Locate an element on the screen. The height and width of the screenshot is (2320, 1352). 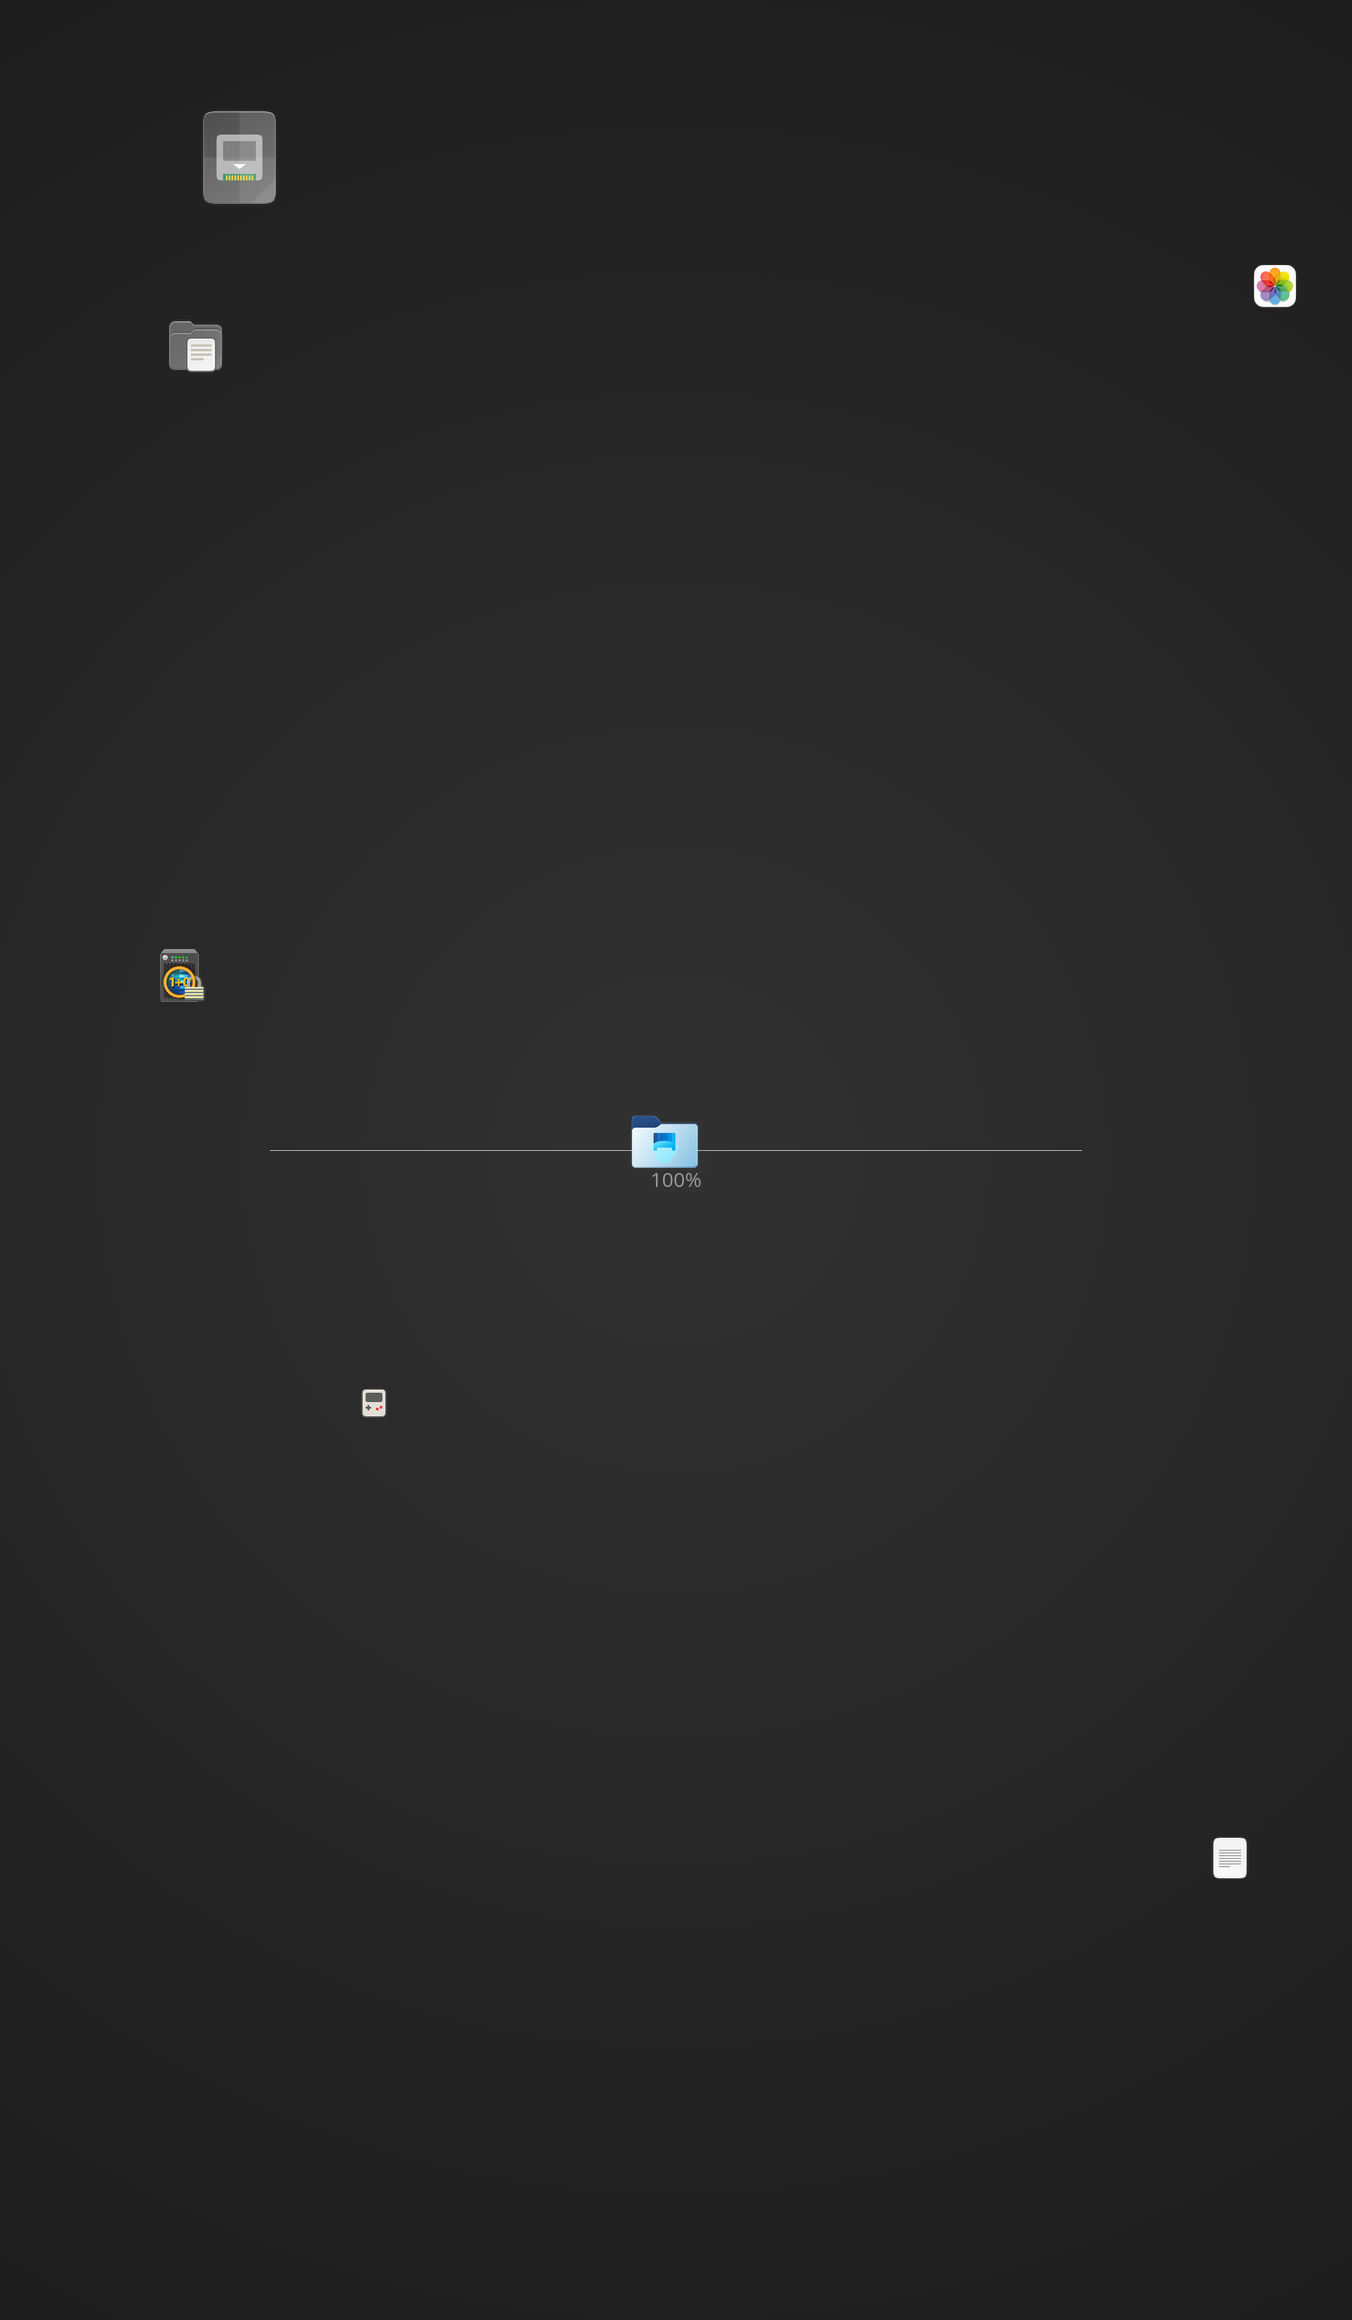
open microsoft warehouse management files is located at coordinates (664, 1143).